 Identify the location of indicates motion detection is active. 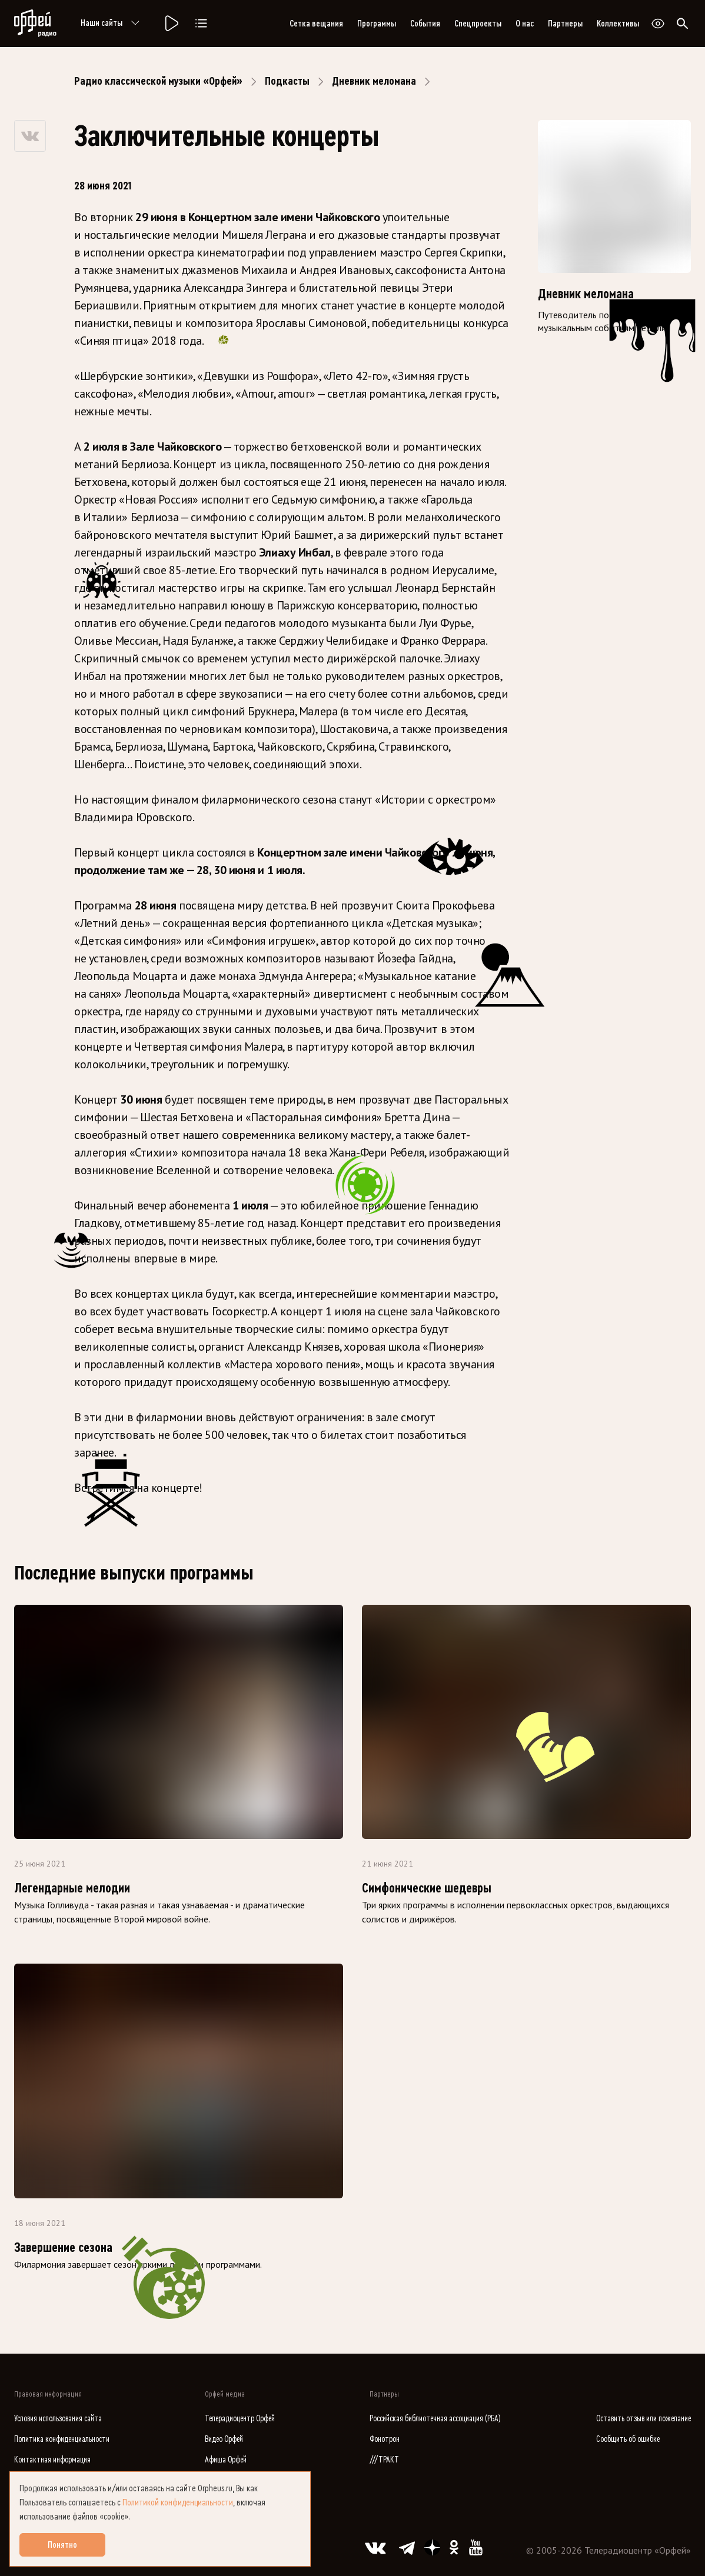
(365, 1185).